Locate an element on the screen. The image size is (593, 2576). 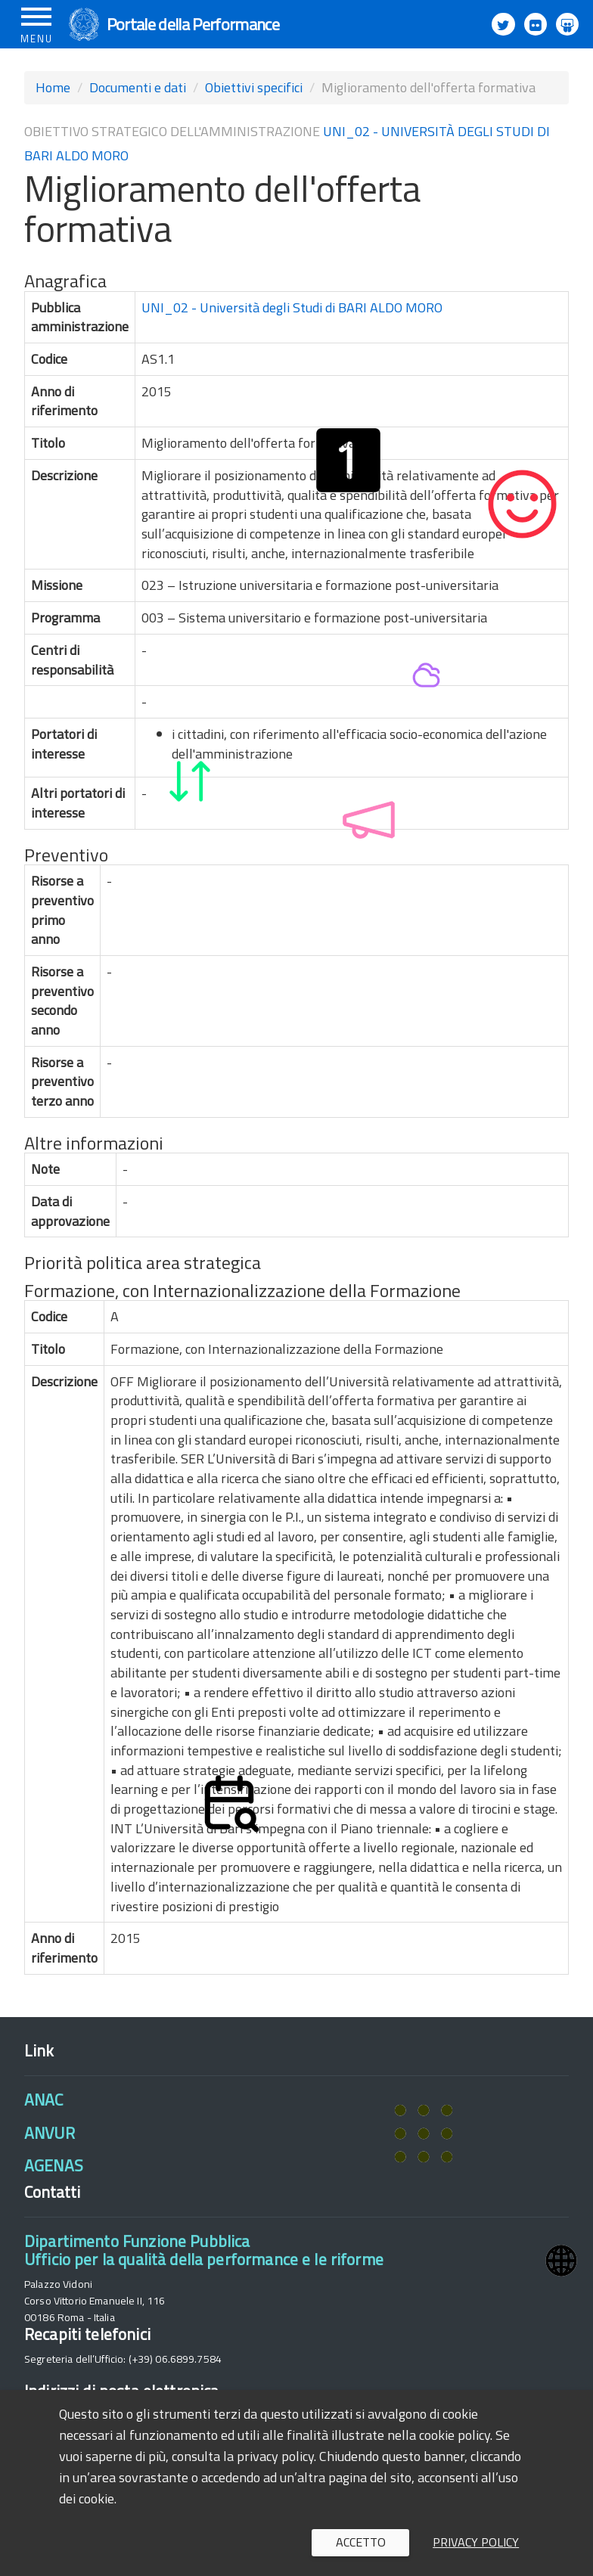
search for events or dates in your calendar is located at coordinates (229, 1802).